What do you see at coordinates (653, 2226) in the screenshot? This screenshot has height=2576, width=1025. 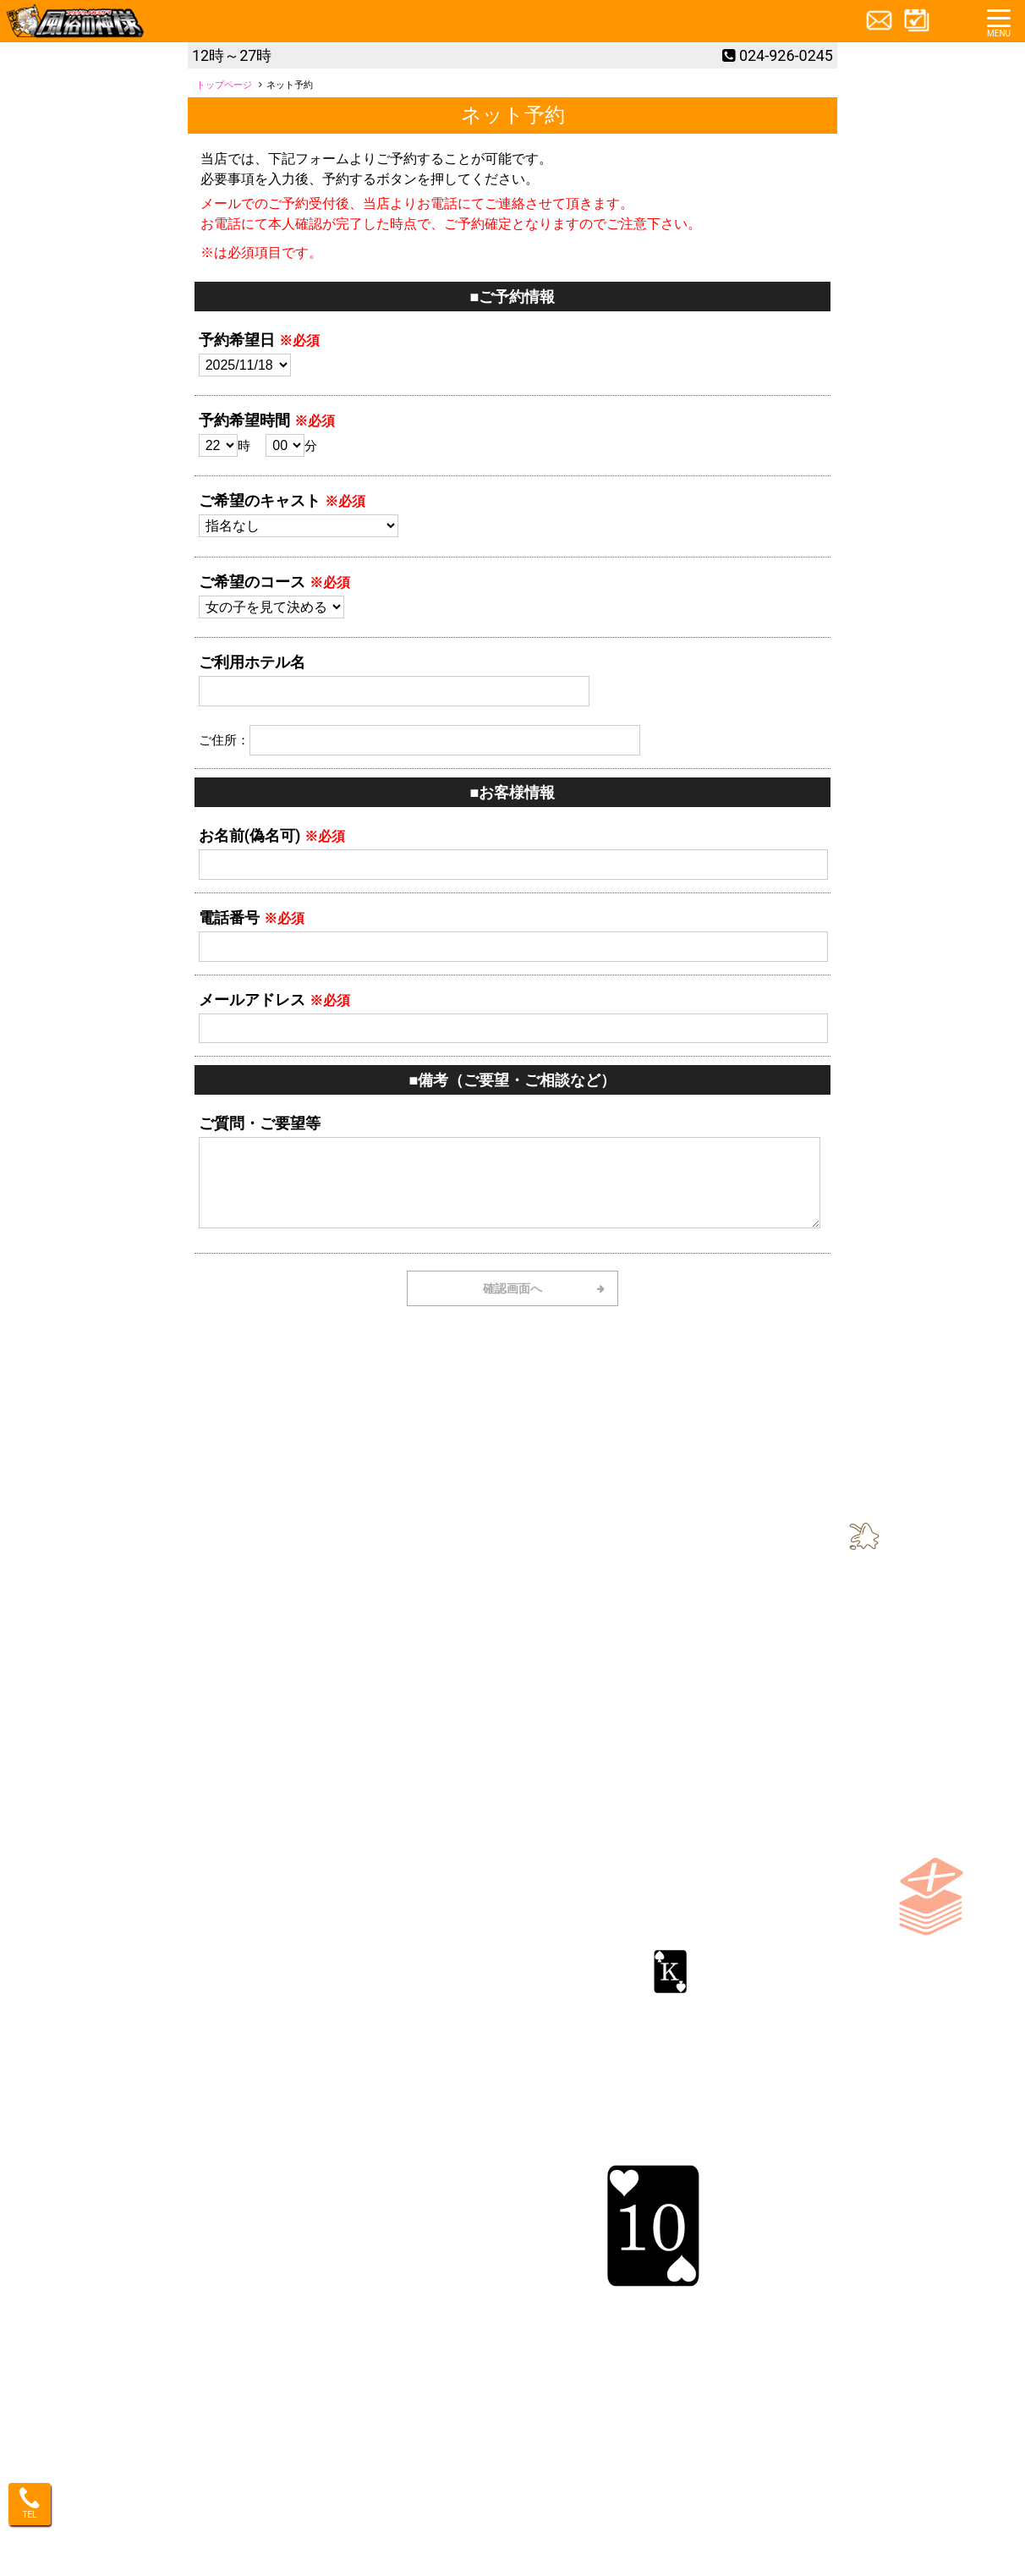 I see `ten of hearts playing card` at bounding box center [653, 2226].